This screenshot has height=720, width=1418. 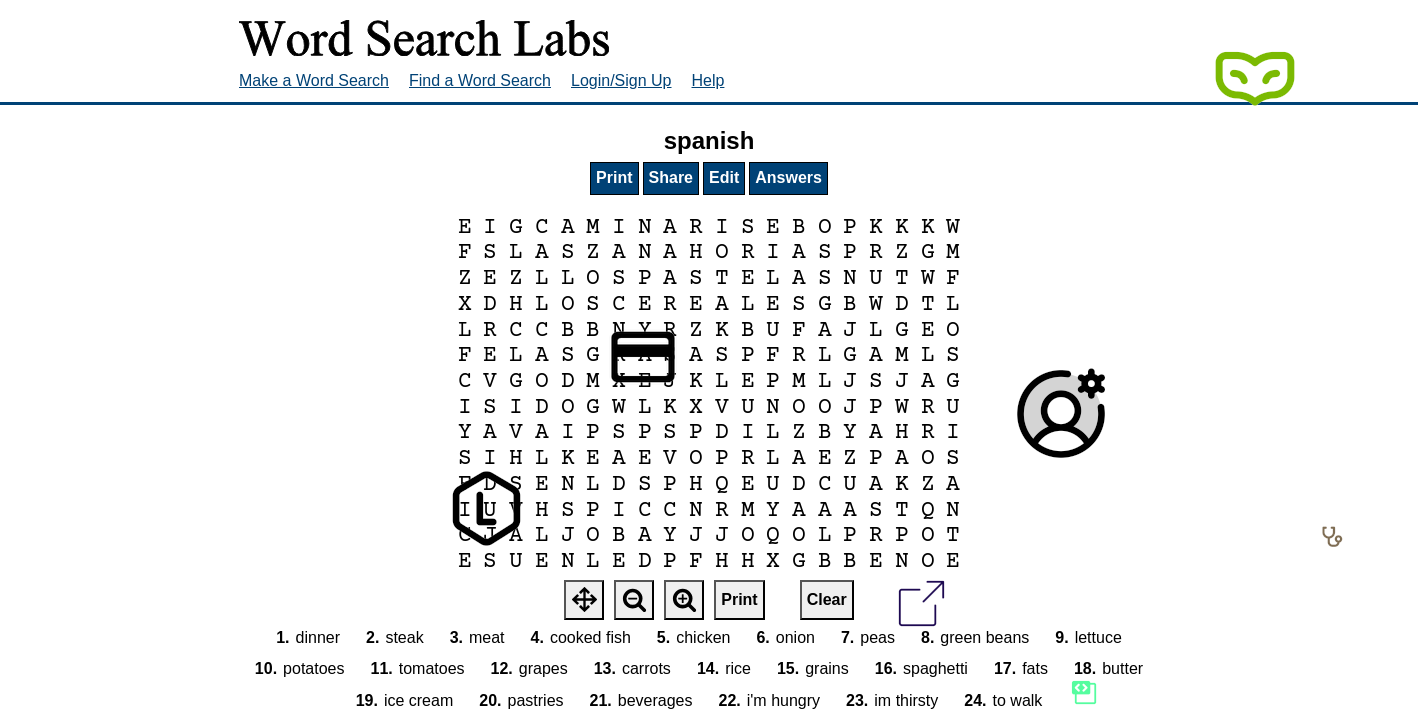 I want to click on insert a code block, so click(x=1085, y=693).